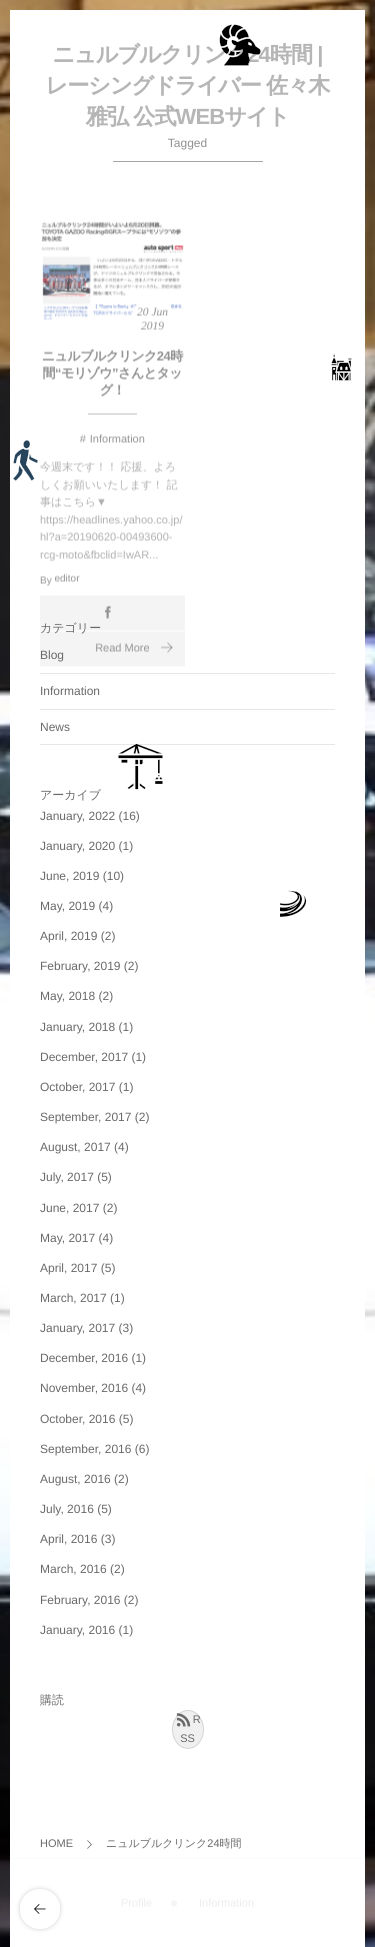 This screenshot has height=1947, width=375. I want to click on access the village or town area, so click(341, 367).